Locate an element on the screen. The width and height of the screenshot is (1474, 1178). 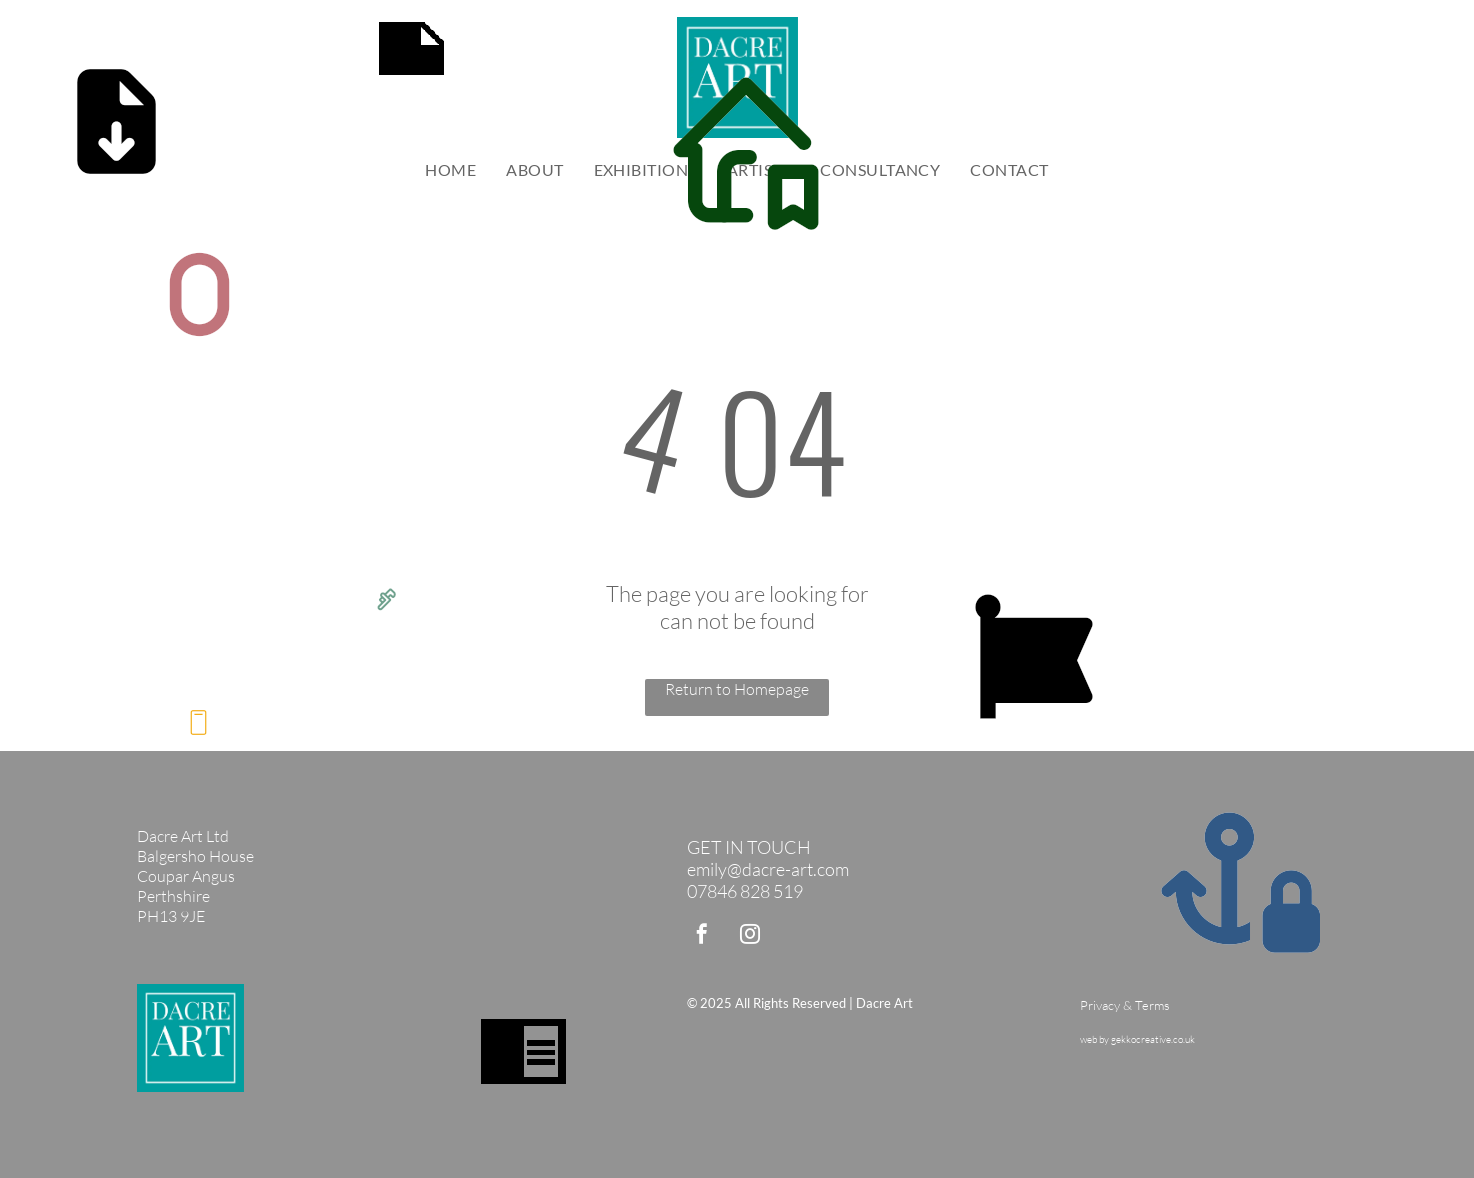
download file is located at coordinates (116, 121).